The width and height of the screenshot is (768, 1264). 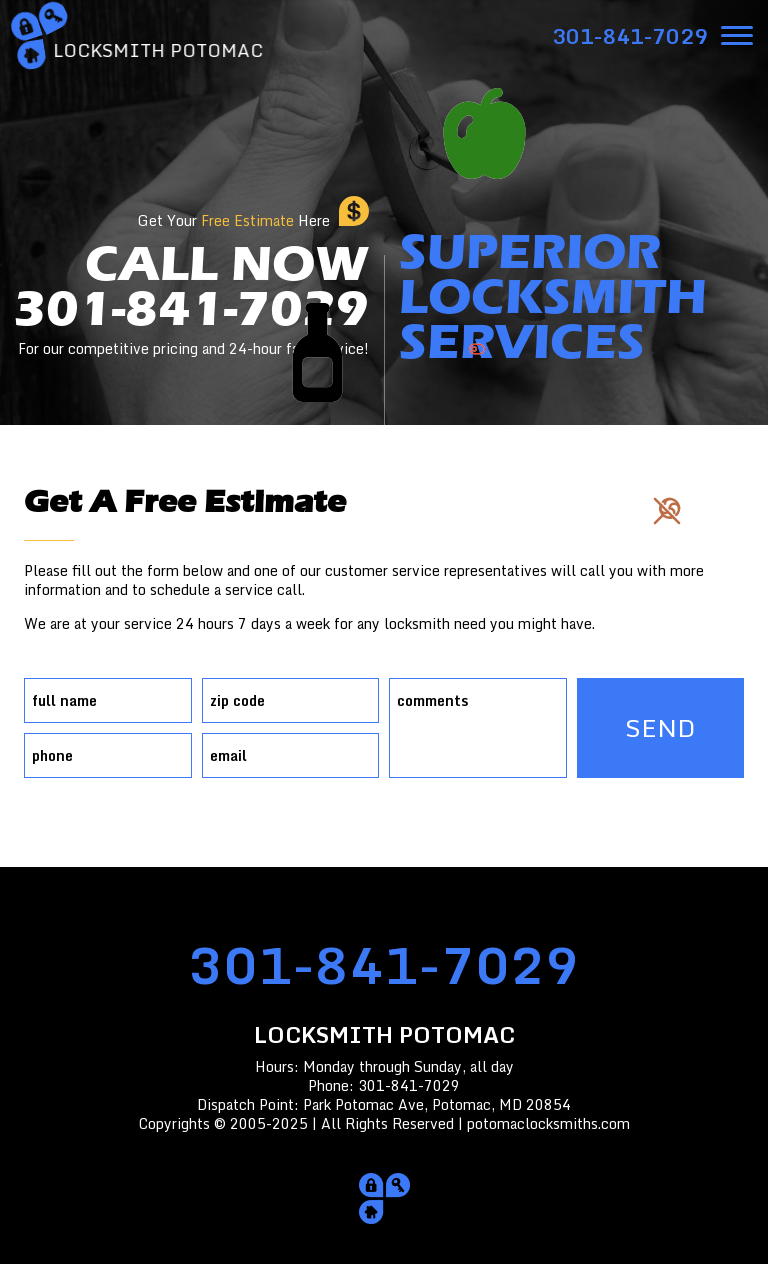 What do you see at coordinates (484, 133) in the screenshot?
I see `access health or nutrition tracking features` at bounding box center [484, 133].